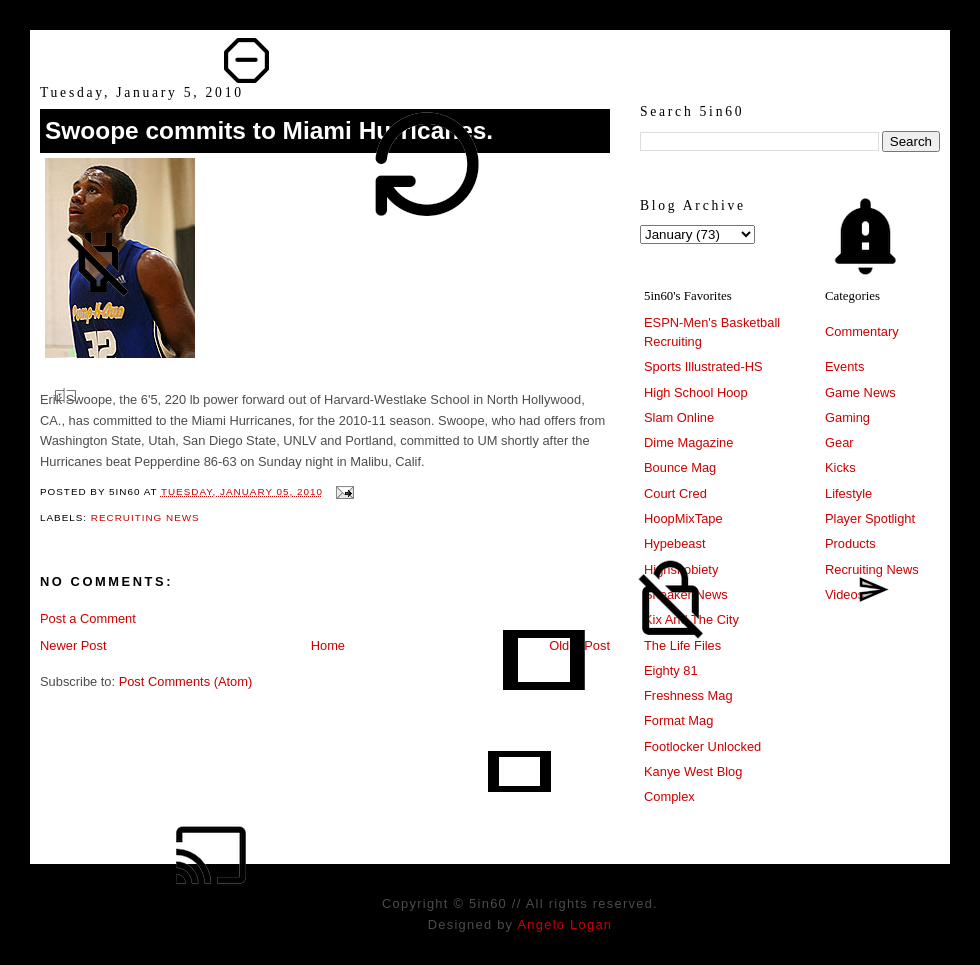  I want to click on important notification requiring attention, so click(865, 235).